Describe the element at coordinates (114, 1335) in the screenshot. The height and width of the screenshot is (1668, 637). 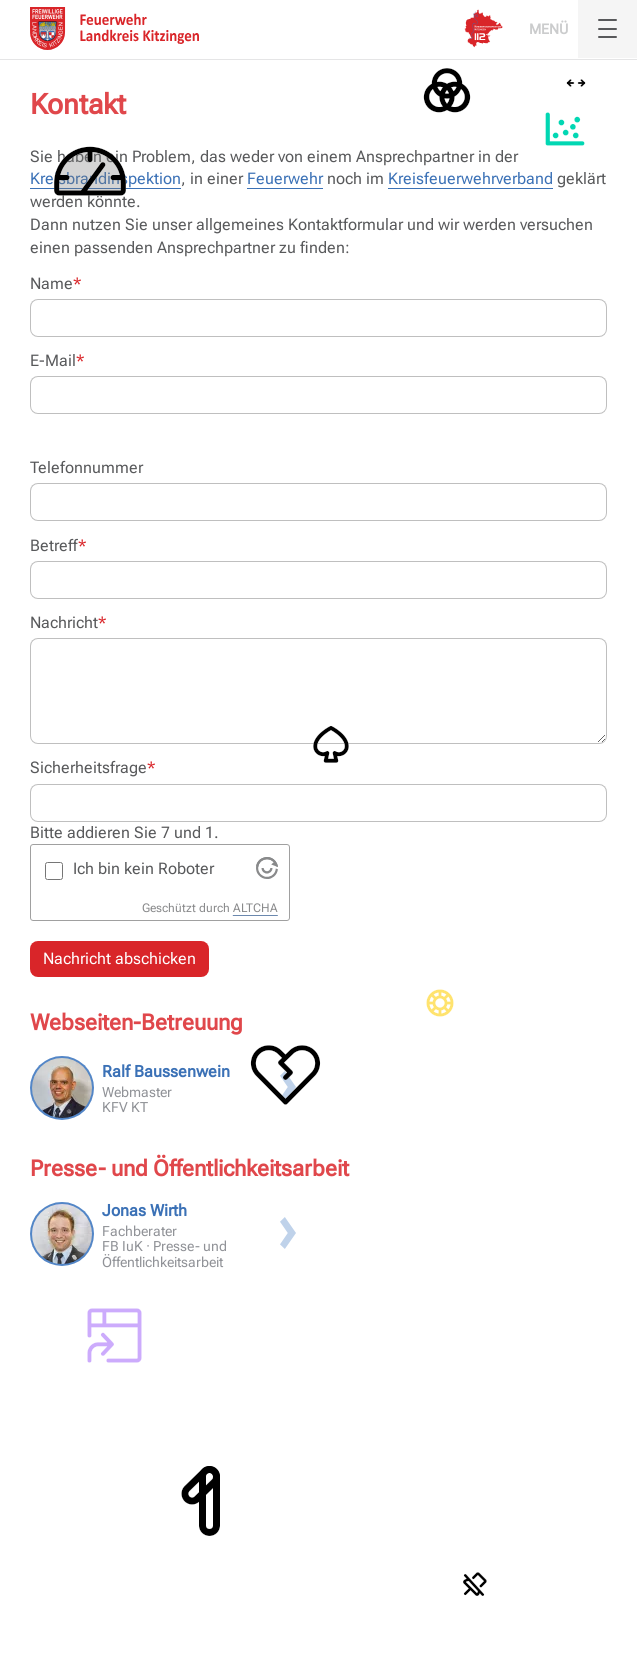
I see `create a symbolic link to this project` at that location.